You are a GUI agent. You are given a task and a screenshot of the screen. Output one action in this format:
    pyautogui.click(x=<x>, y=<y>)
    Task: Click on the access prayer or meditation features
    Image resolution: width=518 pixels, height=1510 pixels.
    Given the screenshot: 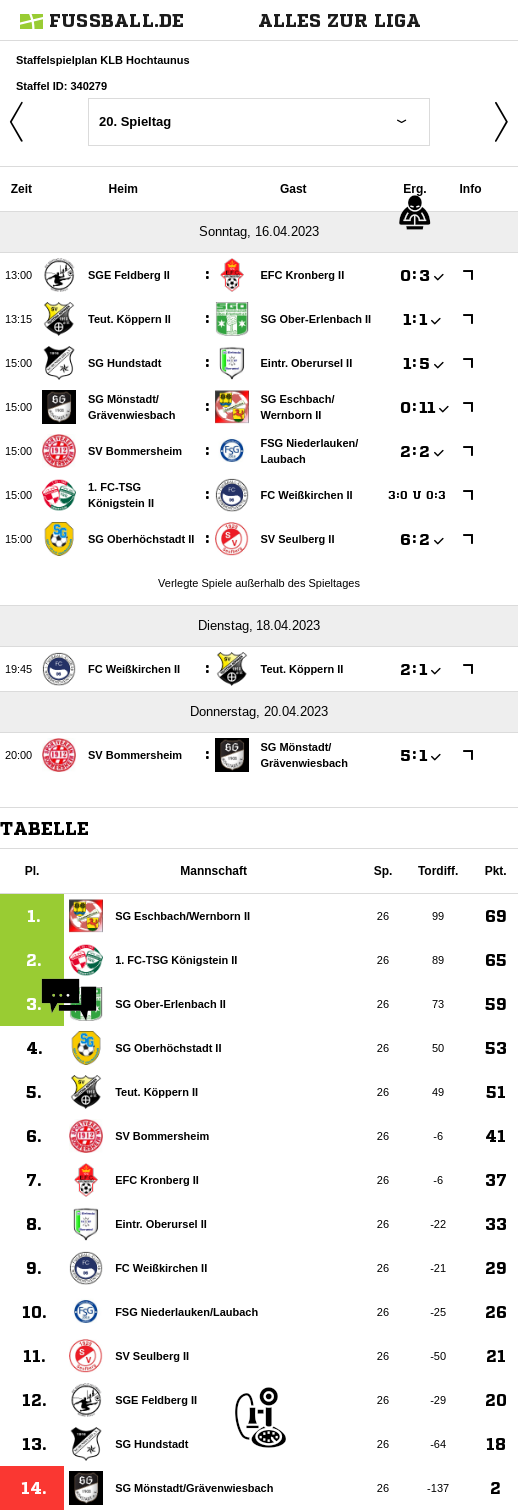 What is the action you would take?
    pyautogui.click(x=414, y=212)
    